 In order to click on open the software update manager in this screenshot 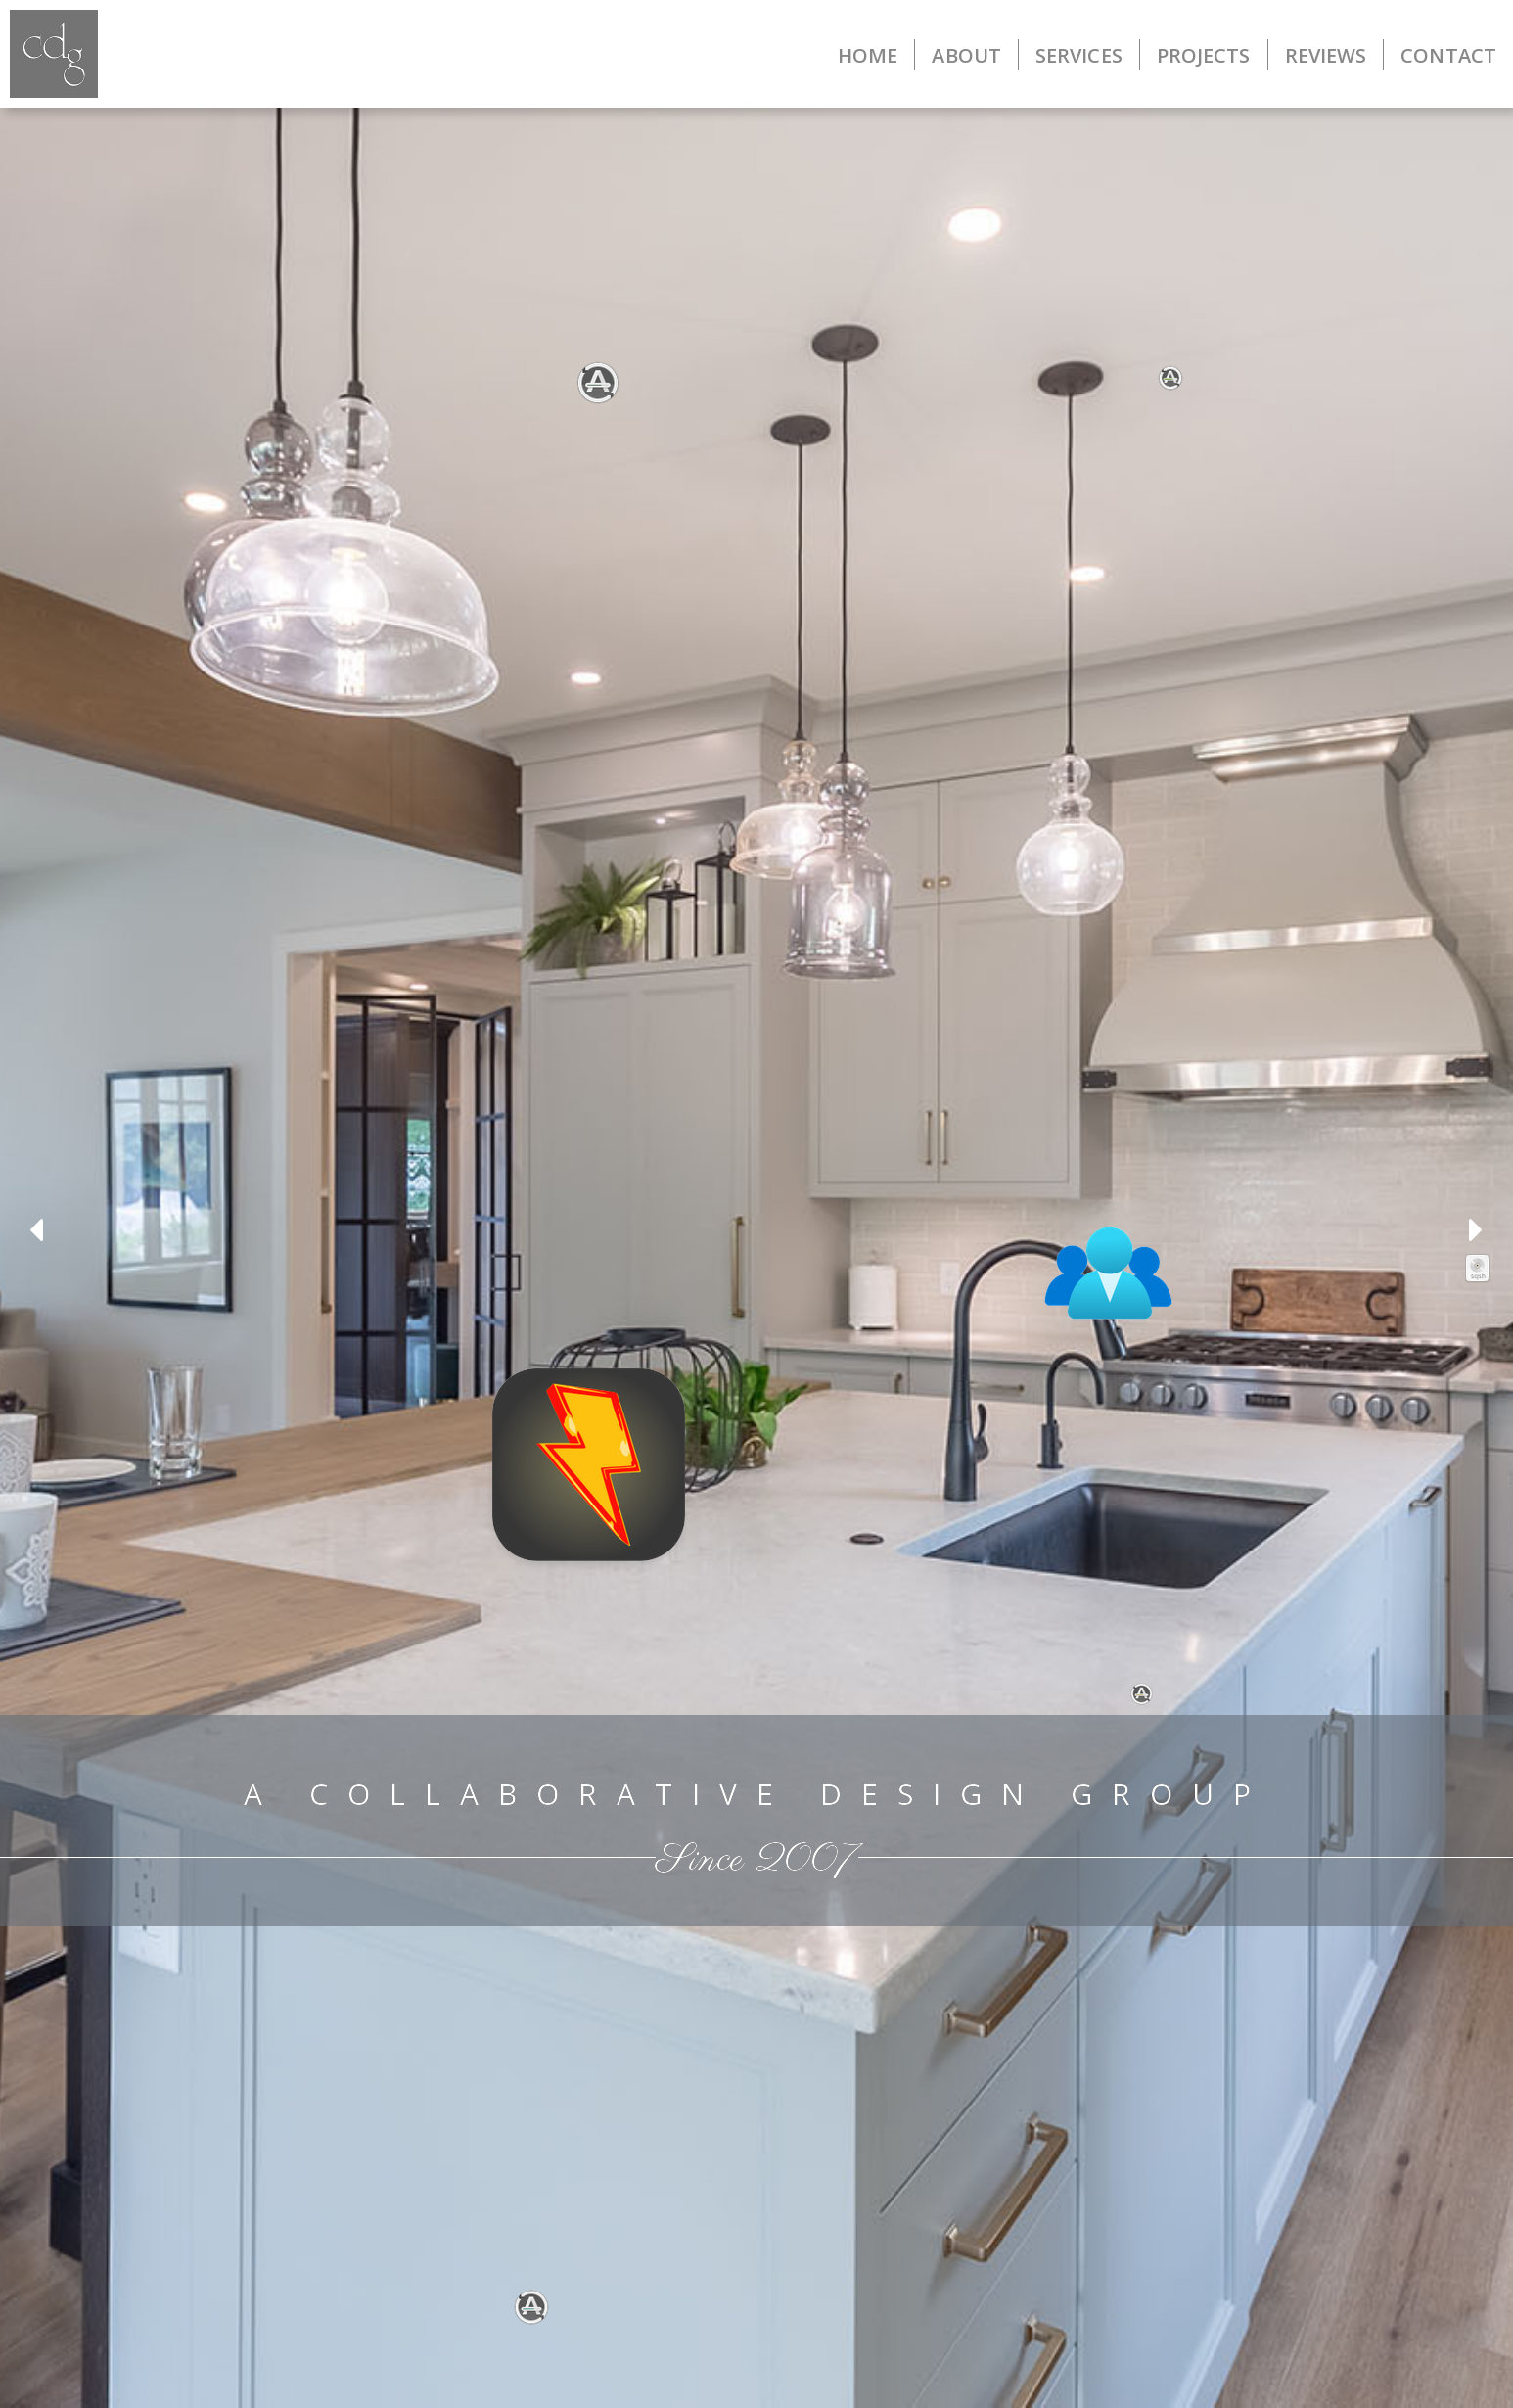, I will do `click(1170, 378)`.